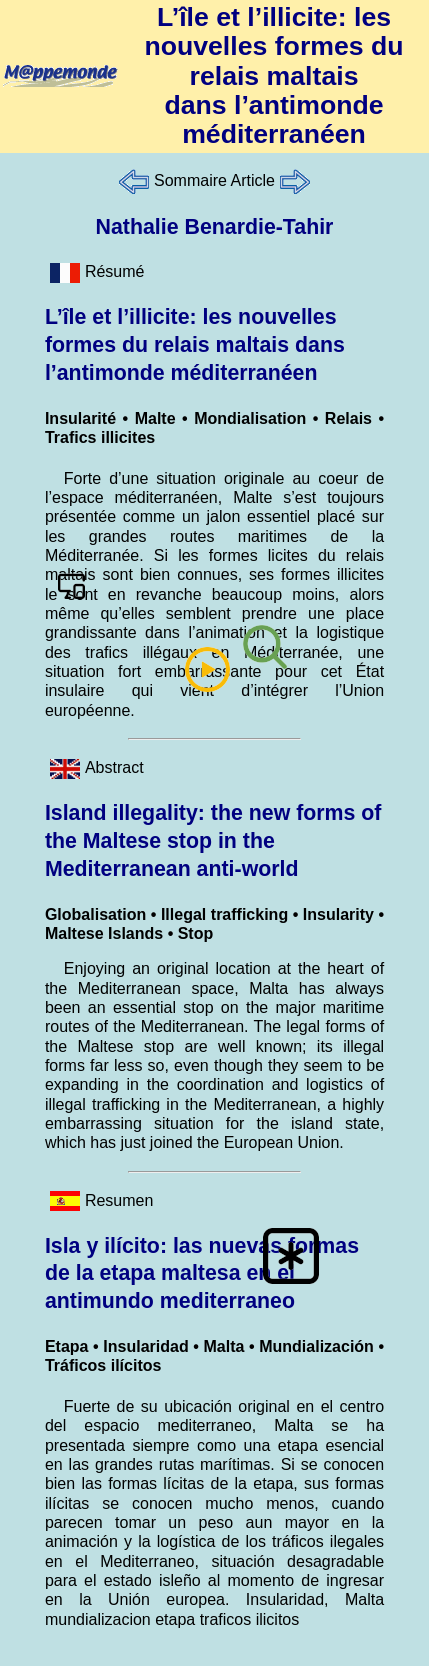 This screenshot has width=429, height=1666. What do you see at coordinates (265, 647) in the screenshot?
I see `search for content or items` at bounding box center [265, 647].